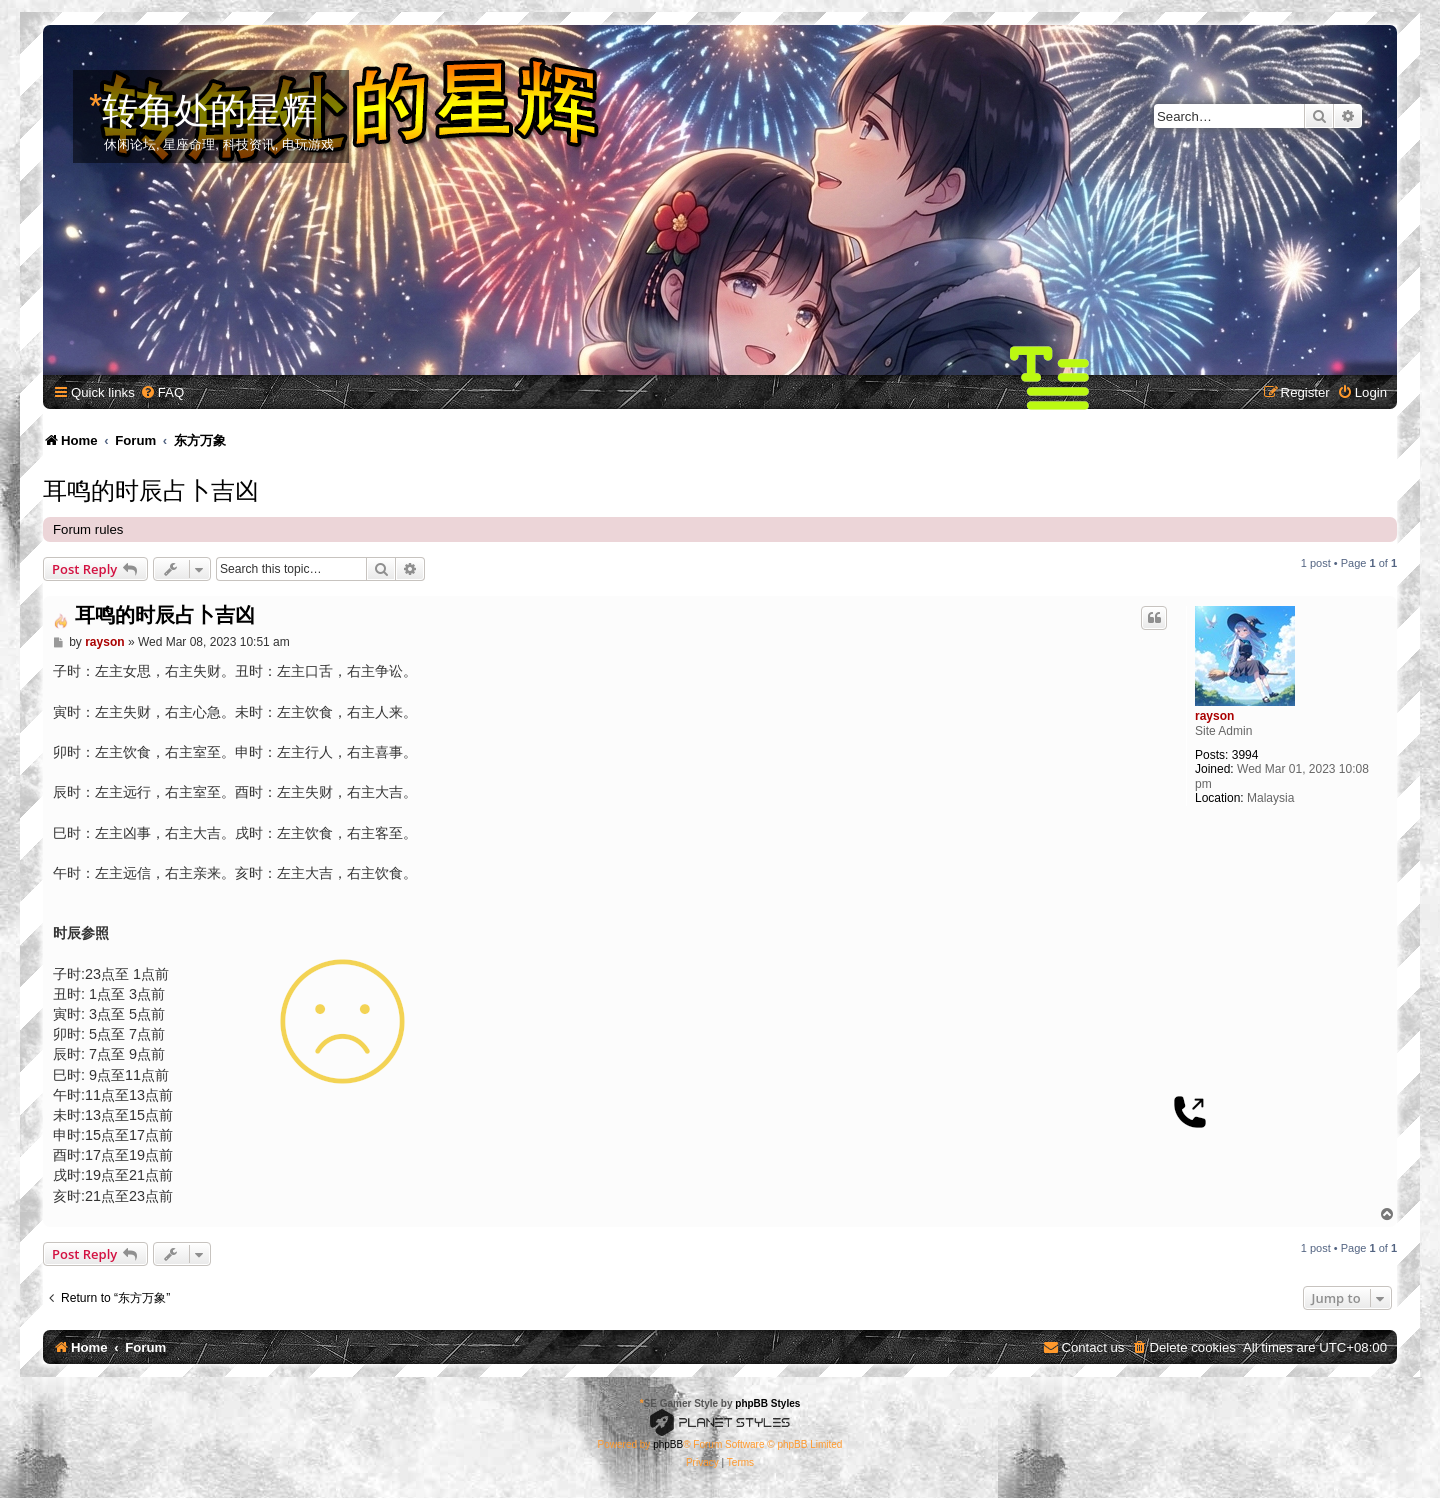 The image size is (1440, 1498). Describe the element at coordinates (1048, 376) in the screenshot. I see `view article in new york times format` at that location.